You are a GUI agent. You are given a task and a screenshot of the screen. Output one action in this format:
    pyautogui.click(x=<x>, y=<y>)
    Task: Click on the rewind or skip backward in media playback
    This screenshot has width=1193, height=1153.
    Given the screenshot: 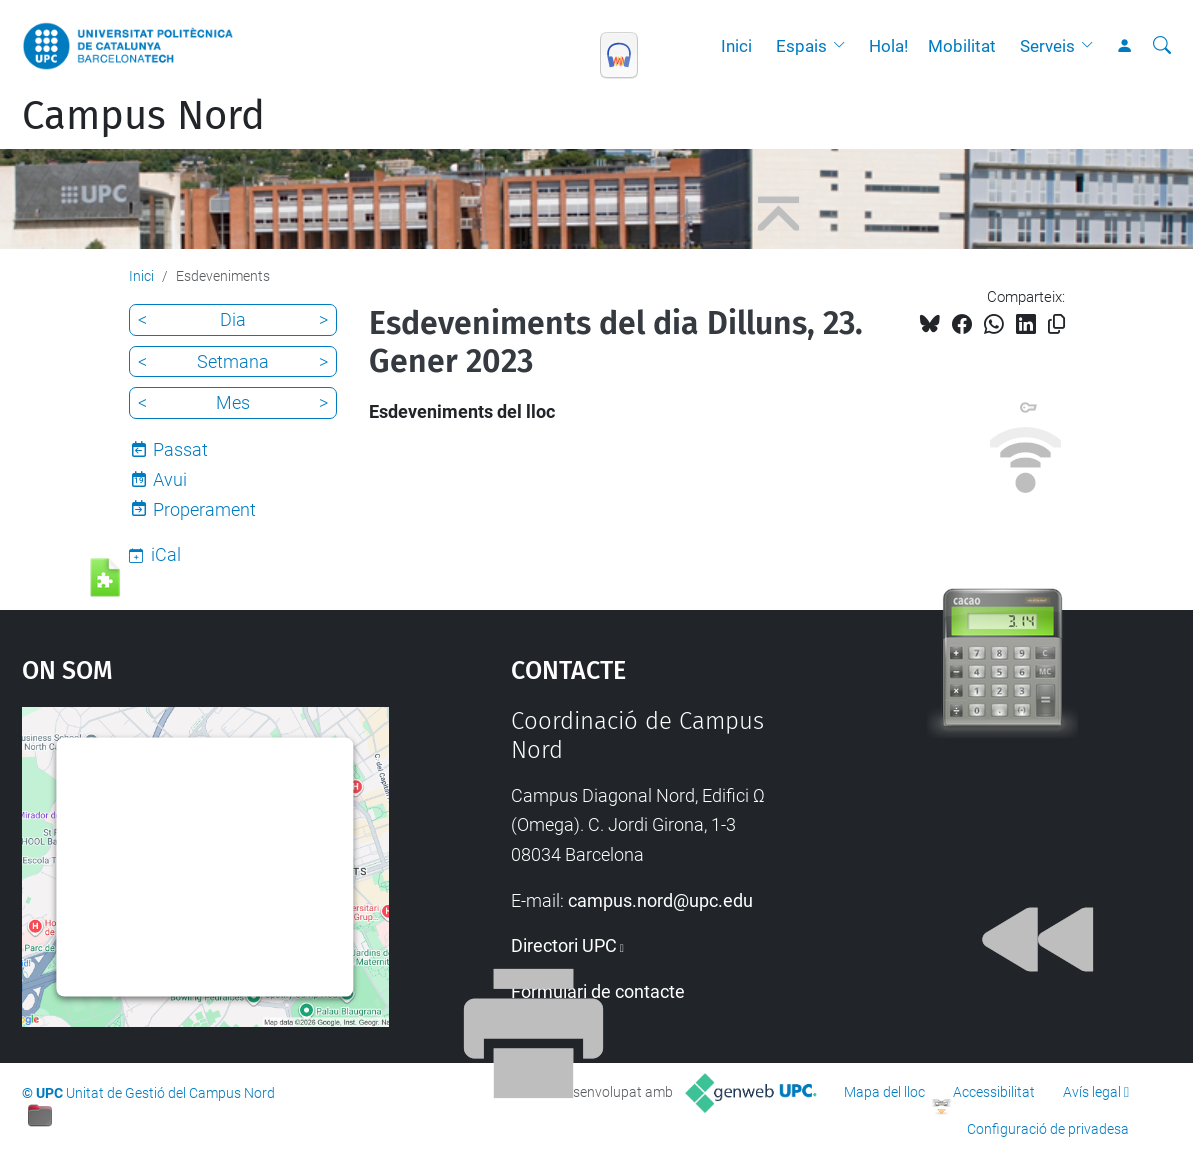 What is the action you would take?
    pyautogui.click(x=1037, y=939)
    